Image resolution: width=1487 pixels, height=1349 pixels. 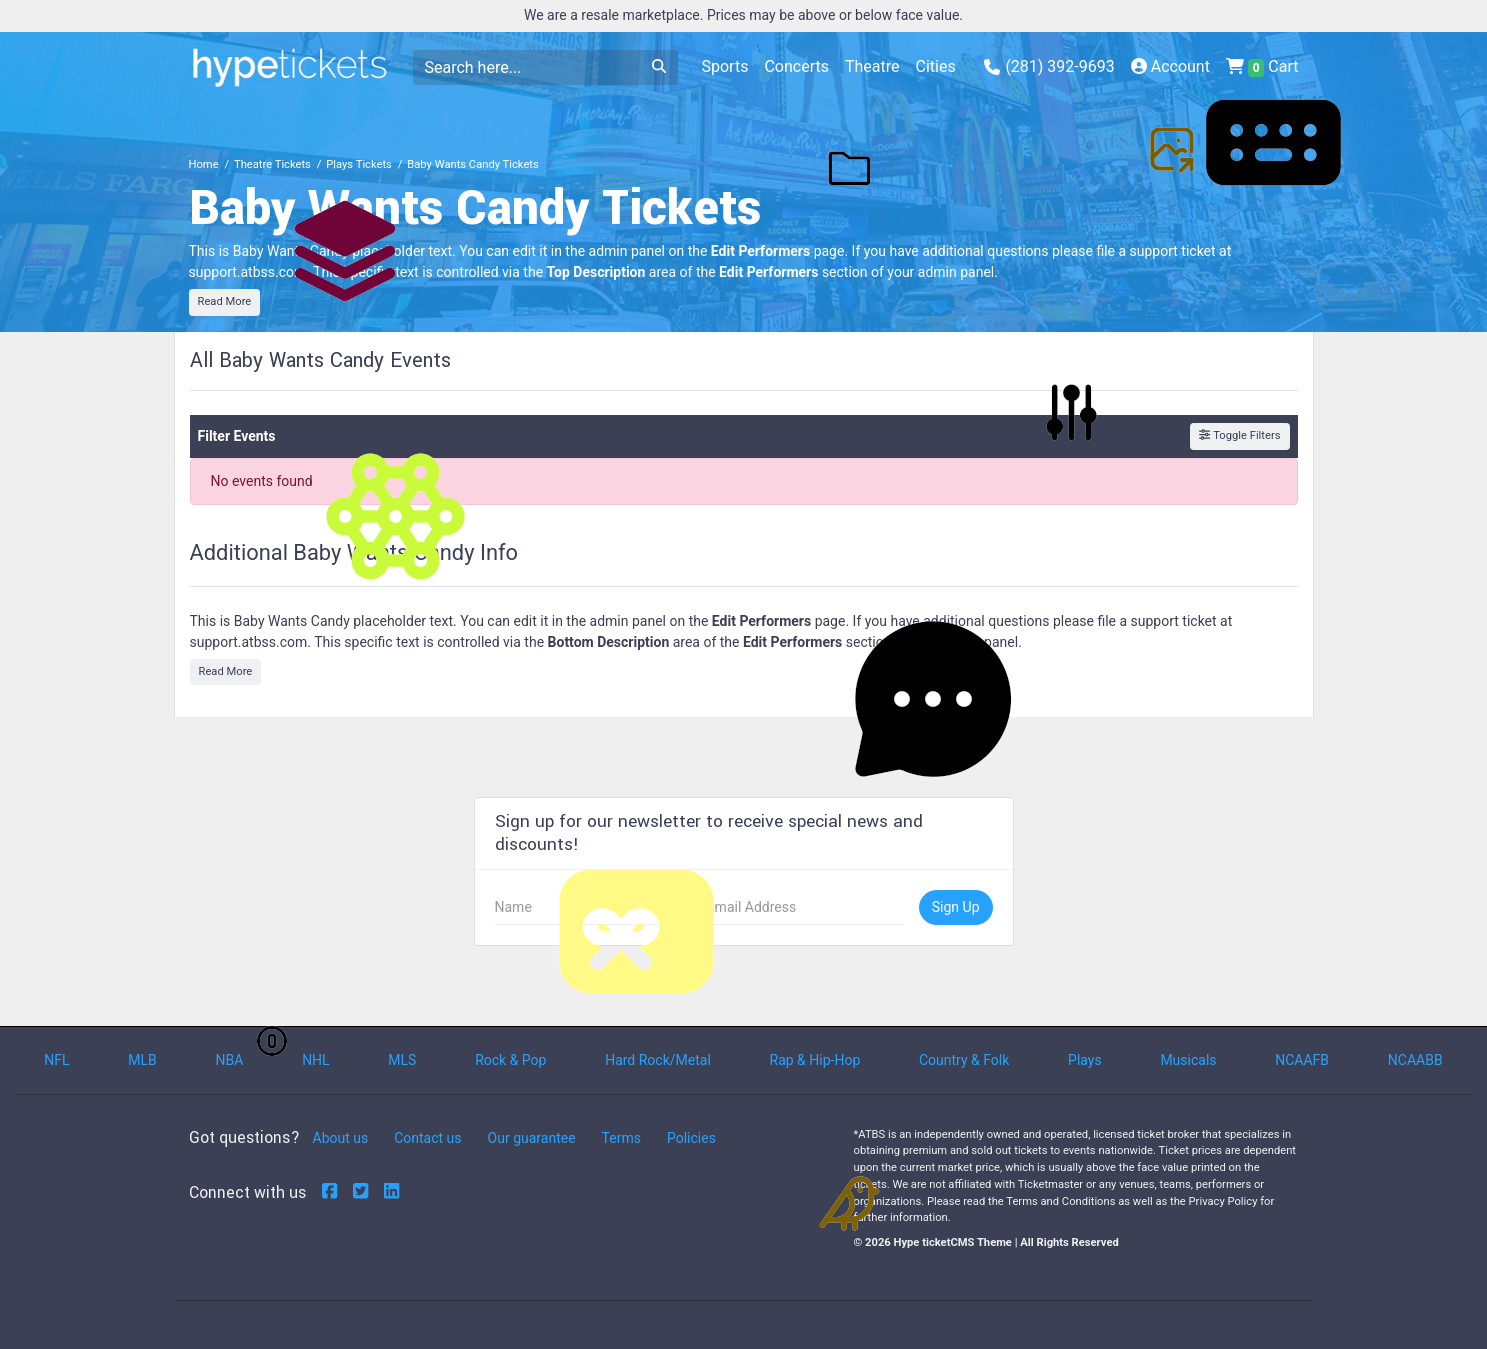 What do you see at coordinates (395, 516) in the screenshot?
I see `view star-ring network topology` at bounding box center [395, 516].